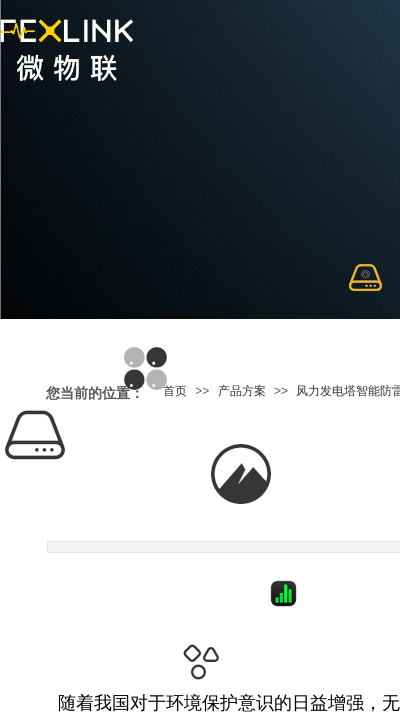 The image size is (400, 720). What do you see at coordinates (145, 368) in the screenshot?
I see `launch swell foop puzzle game` at bounding box center [145, 368].